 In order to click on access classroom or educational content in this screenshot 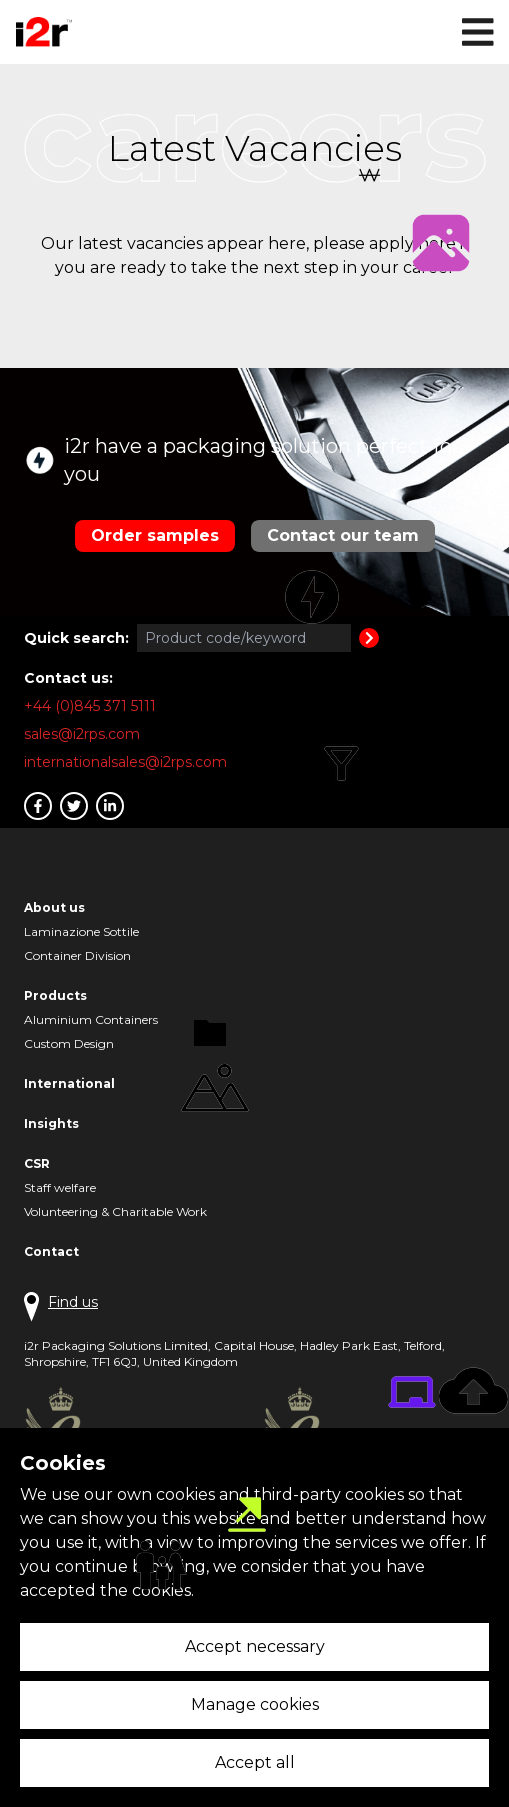, I will do `click(412, 1392)`.